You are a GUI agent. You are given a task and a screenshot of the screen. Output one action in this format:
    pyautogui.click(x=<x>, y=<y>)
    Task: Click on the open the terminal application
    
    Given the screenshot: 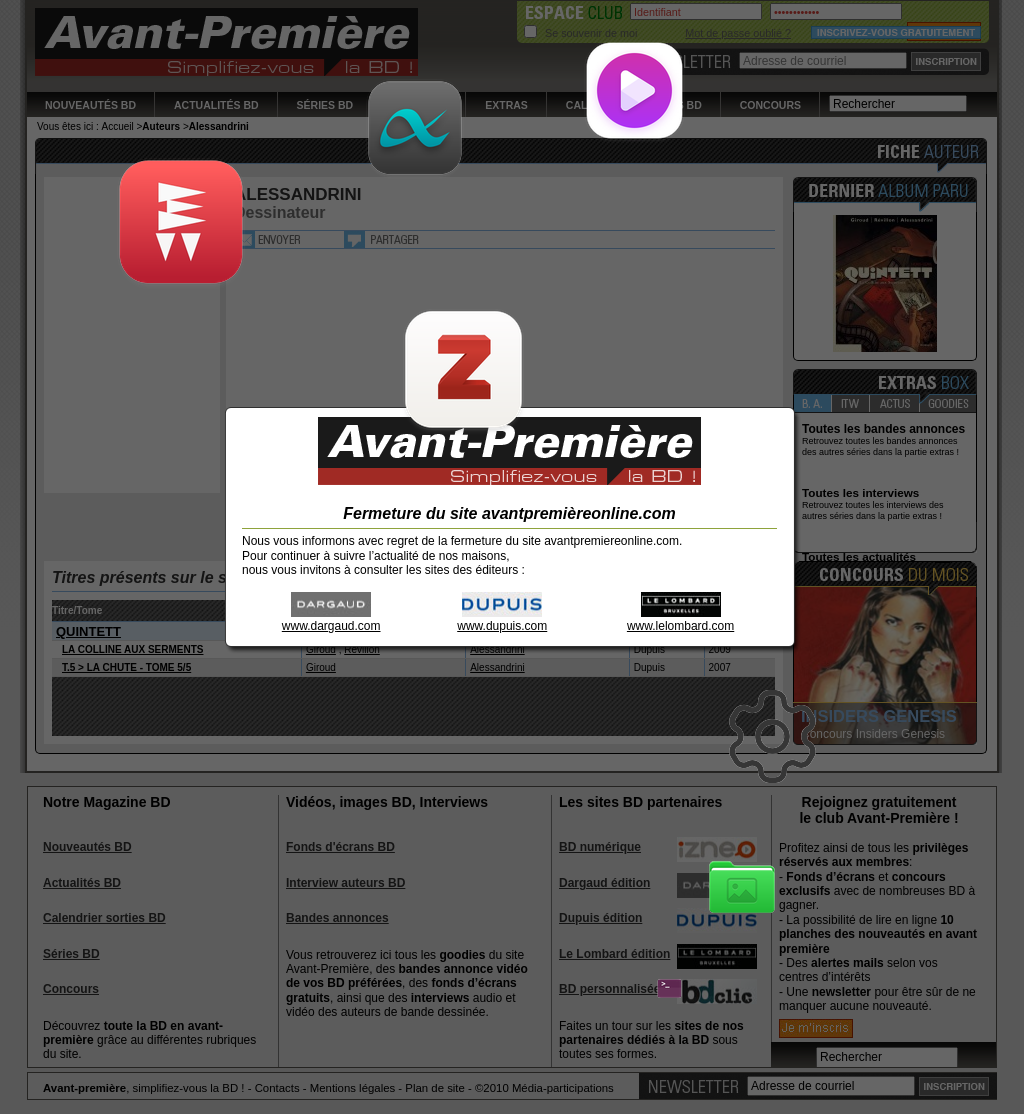 What is the action you would take?
    pyautogui.click(x=669, y=988)
    